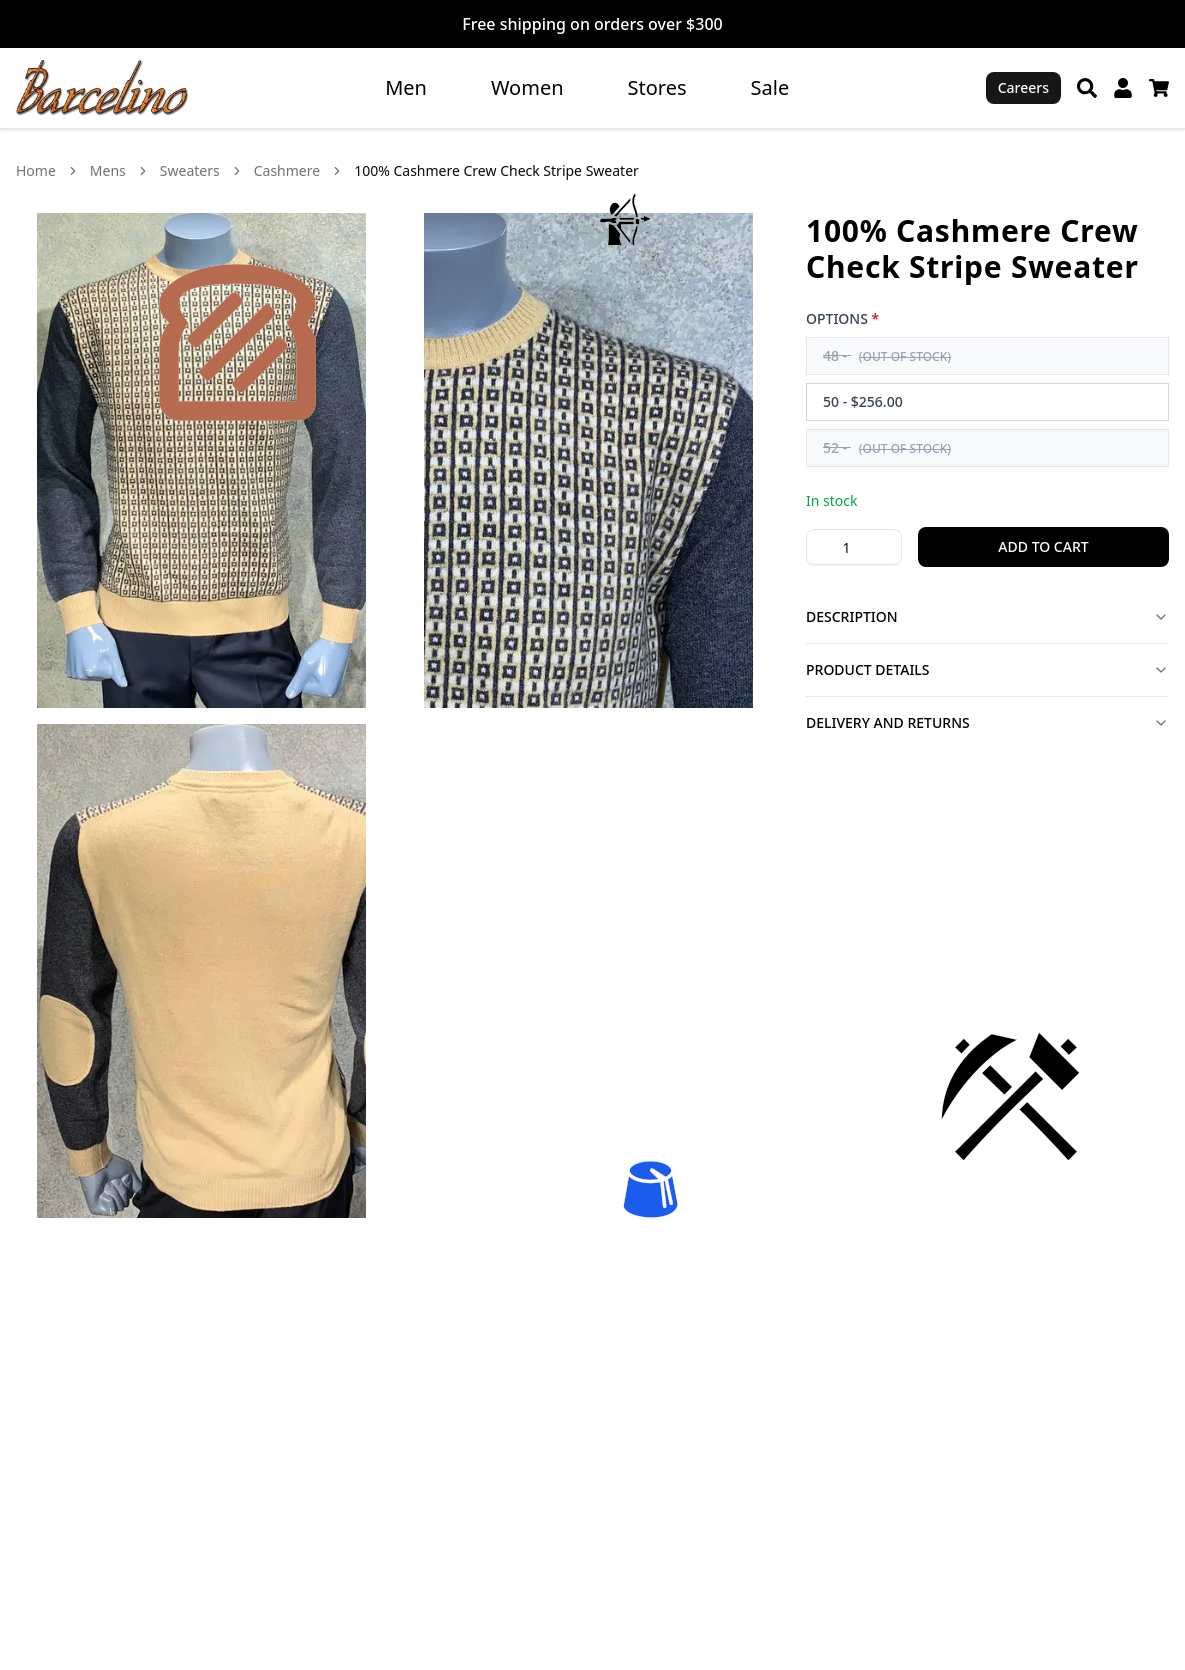  I want to click on select archer class or character, so click(625, 219).